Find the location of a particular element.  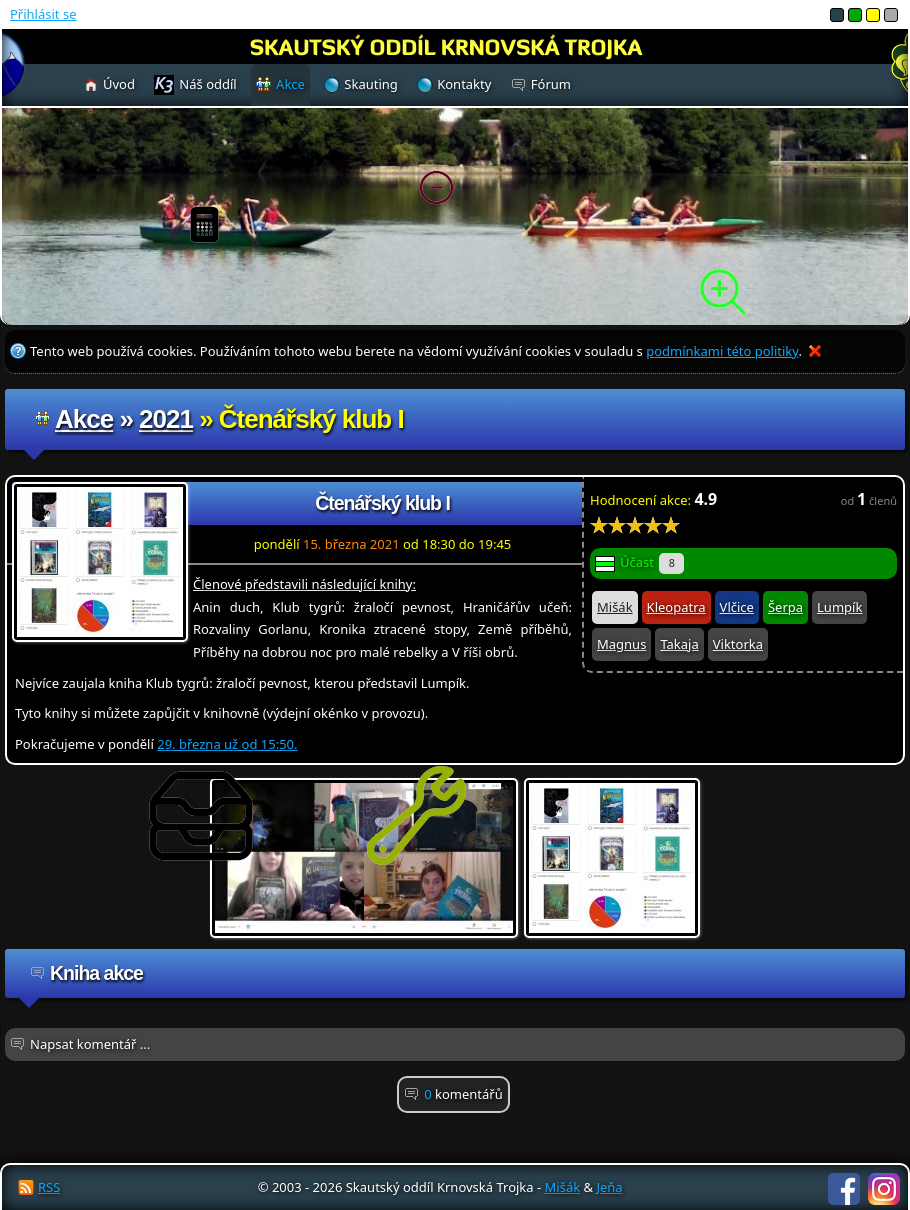

open the calculator app is located at coordinates (204, 224).